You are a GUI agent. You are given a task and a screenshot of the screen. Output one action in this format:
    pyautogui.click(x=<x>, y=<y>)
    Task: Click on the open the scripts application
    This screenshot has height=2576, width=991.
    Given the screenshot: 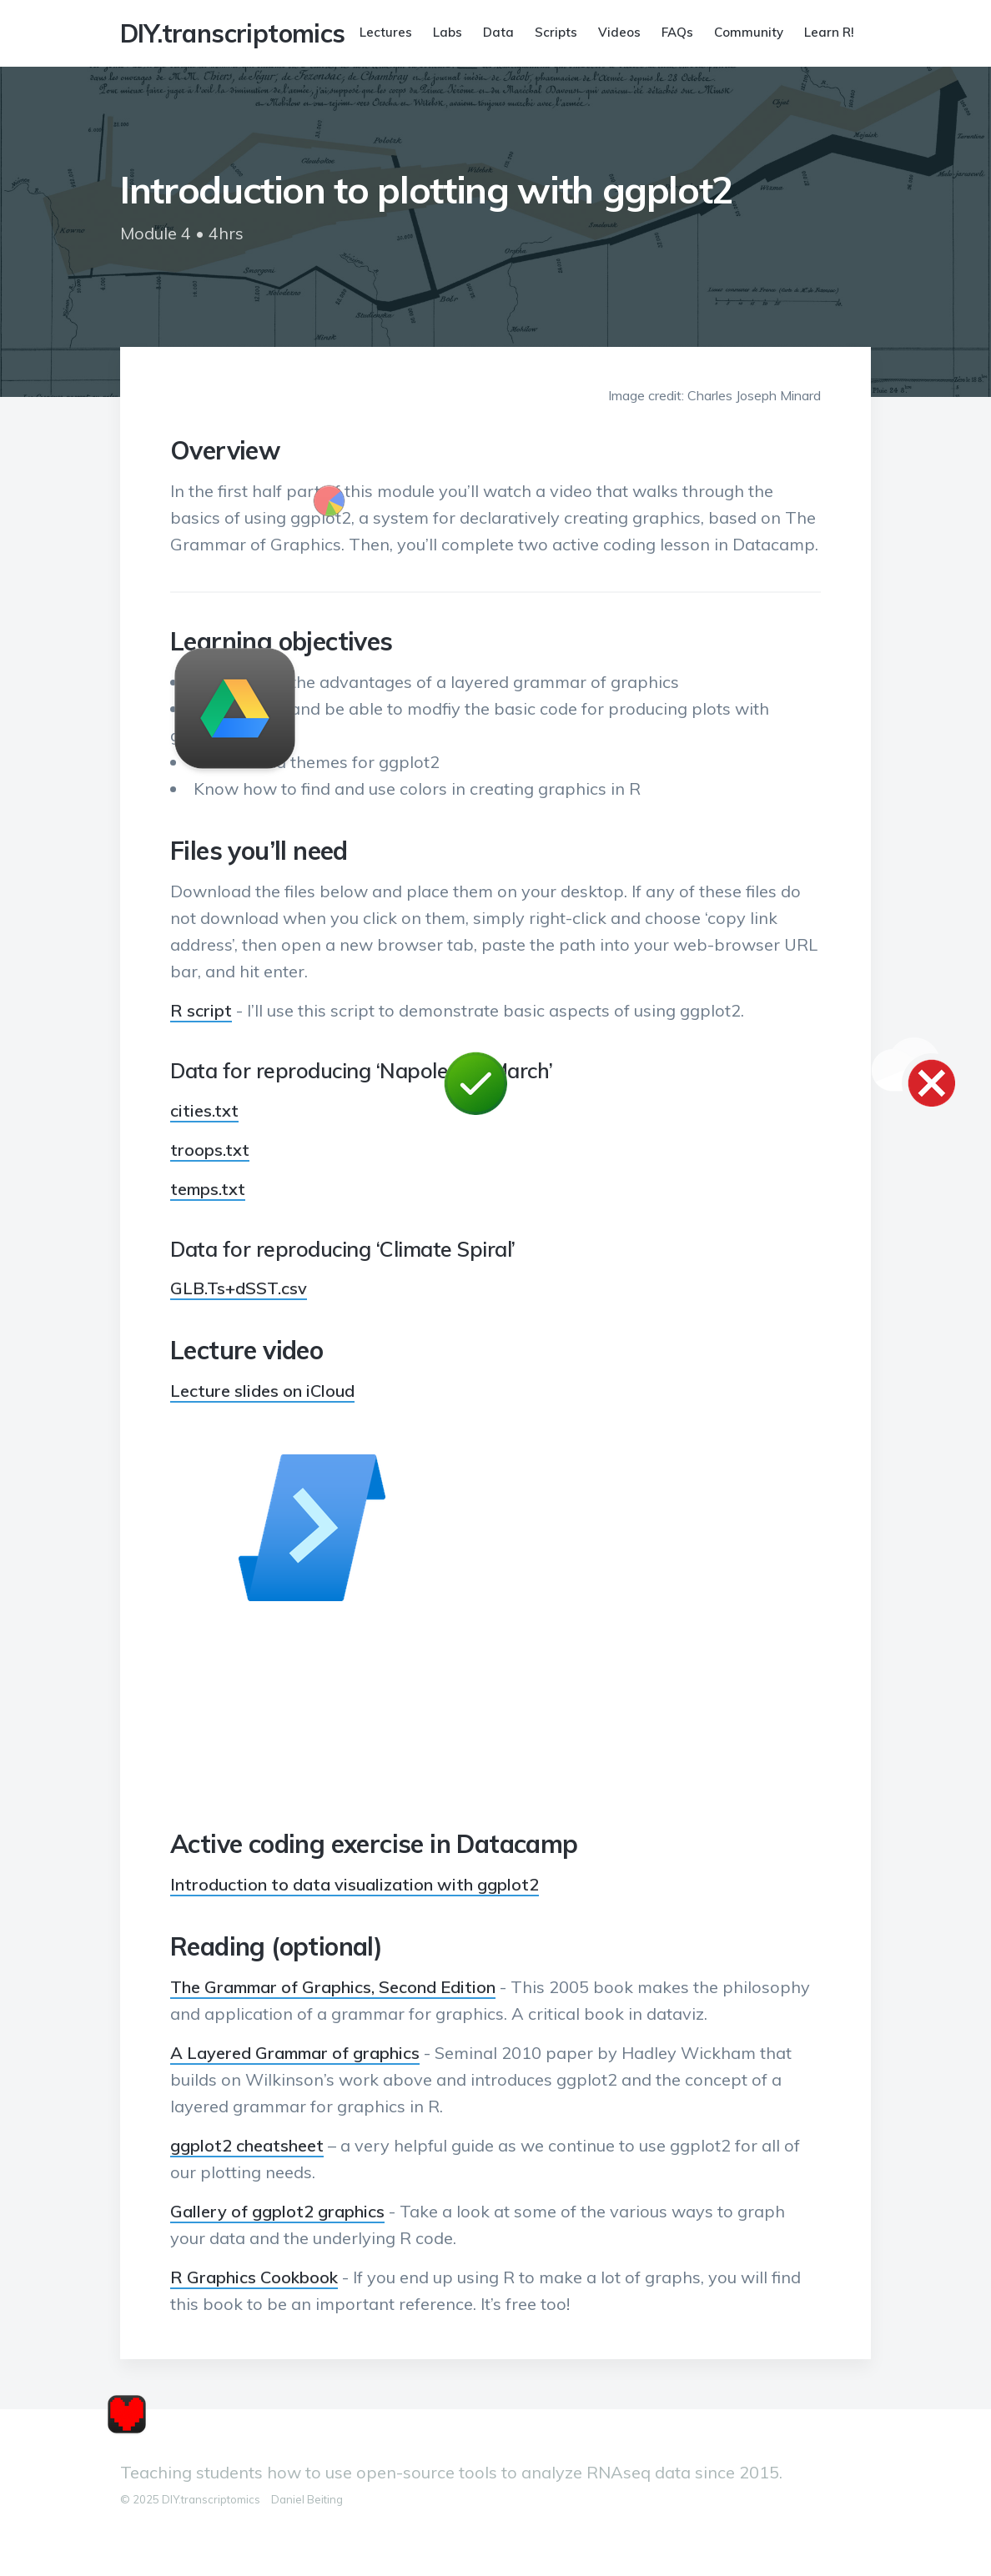 What is the action you would take?
    pyautogui.click(x=312, y=1528)
    